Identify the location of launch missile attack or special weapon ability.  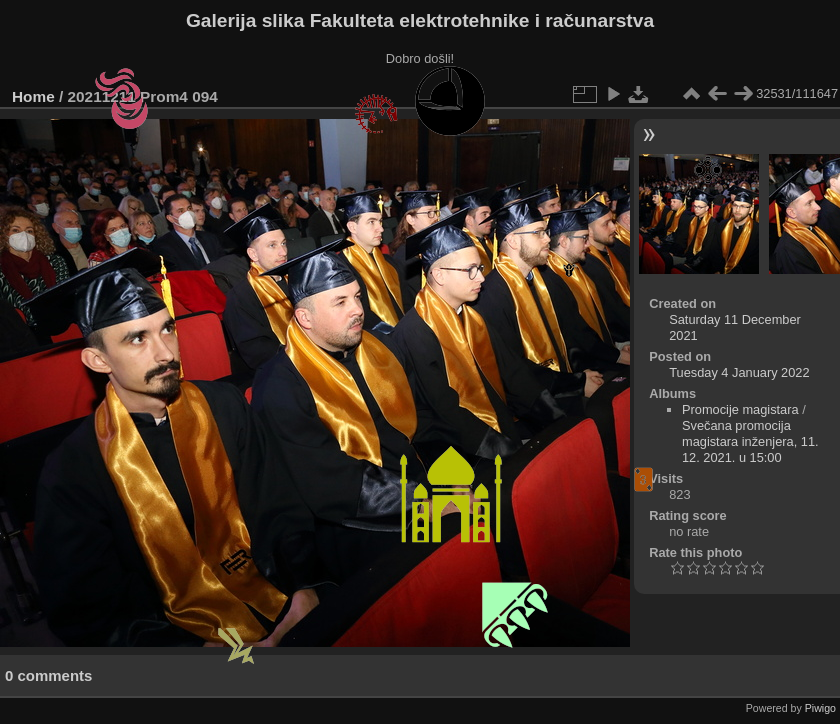
(515, 615).